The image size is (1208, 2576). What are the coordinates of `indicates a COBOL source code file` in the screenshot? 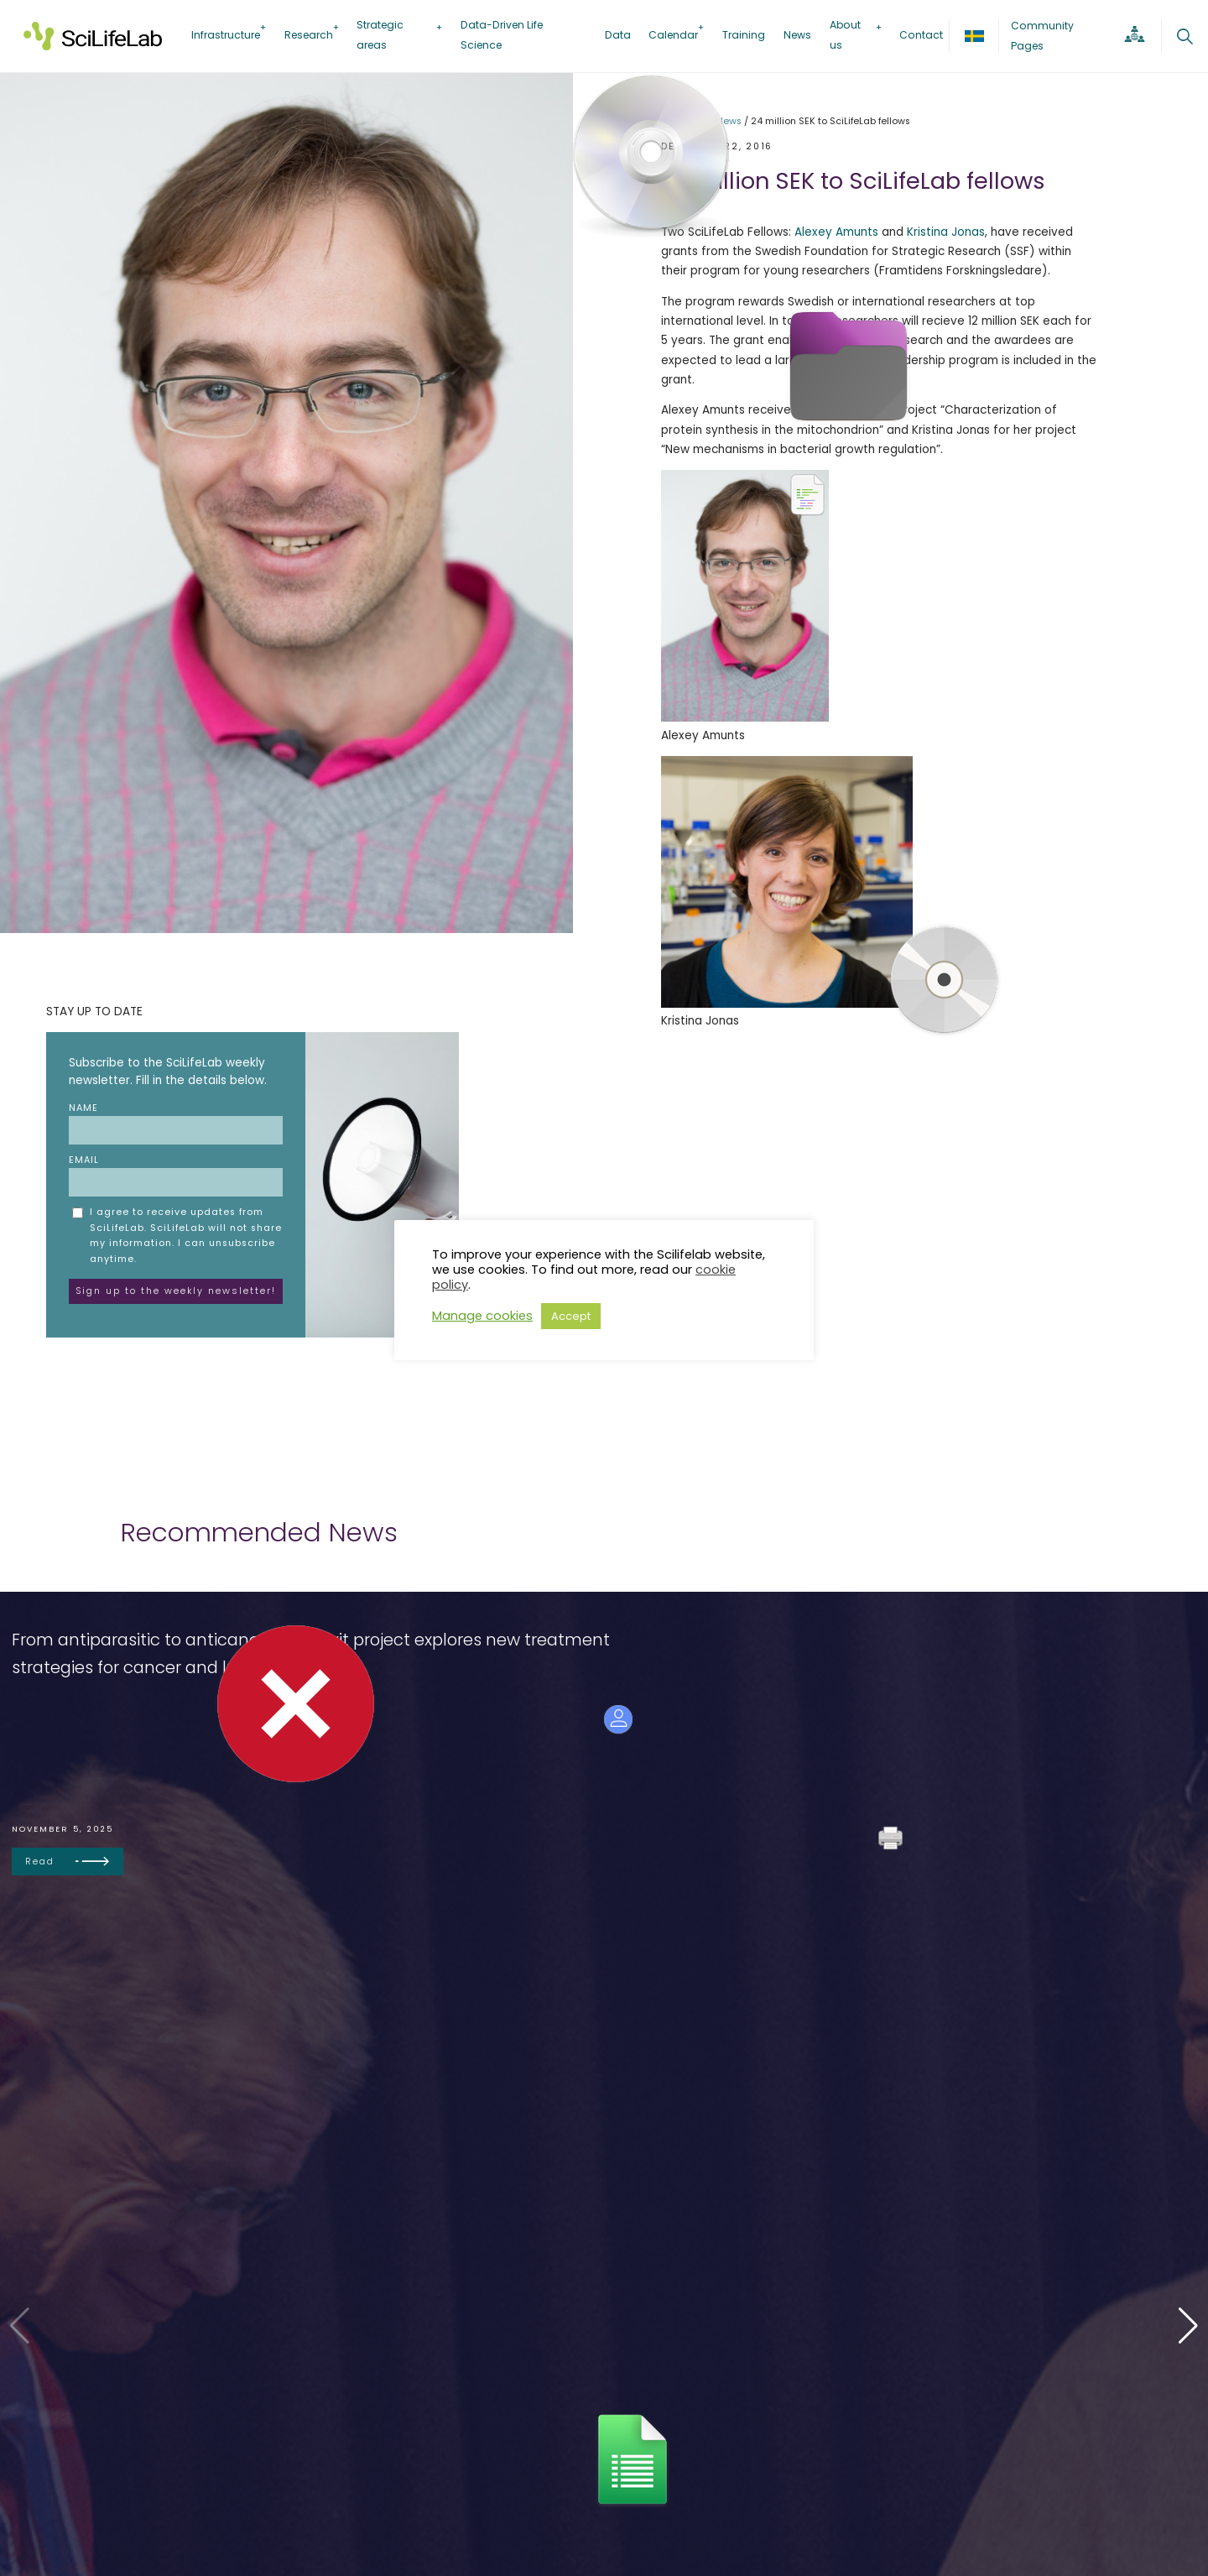 It's located at (807, 494).